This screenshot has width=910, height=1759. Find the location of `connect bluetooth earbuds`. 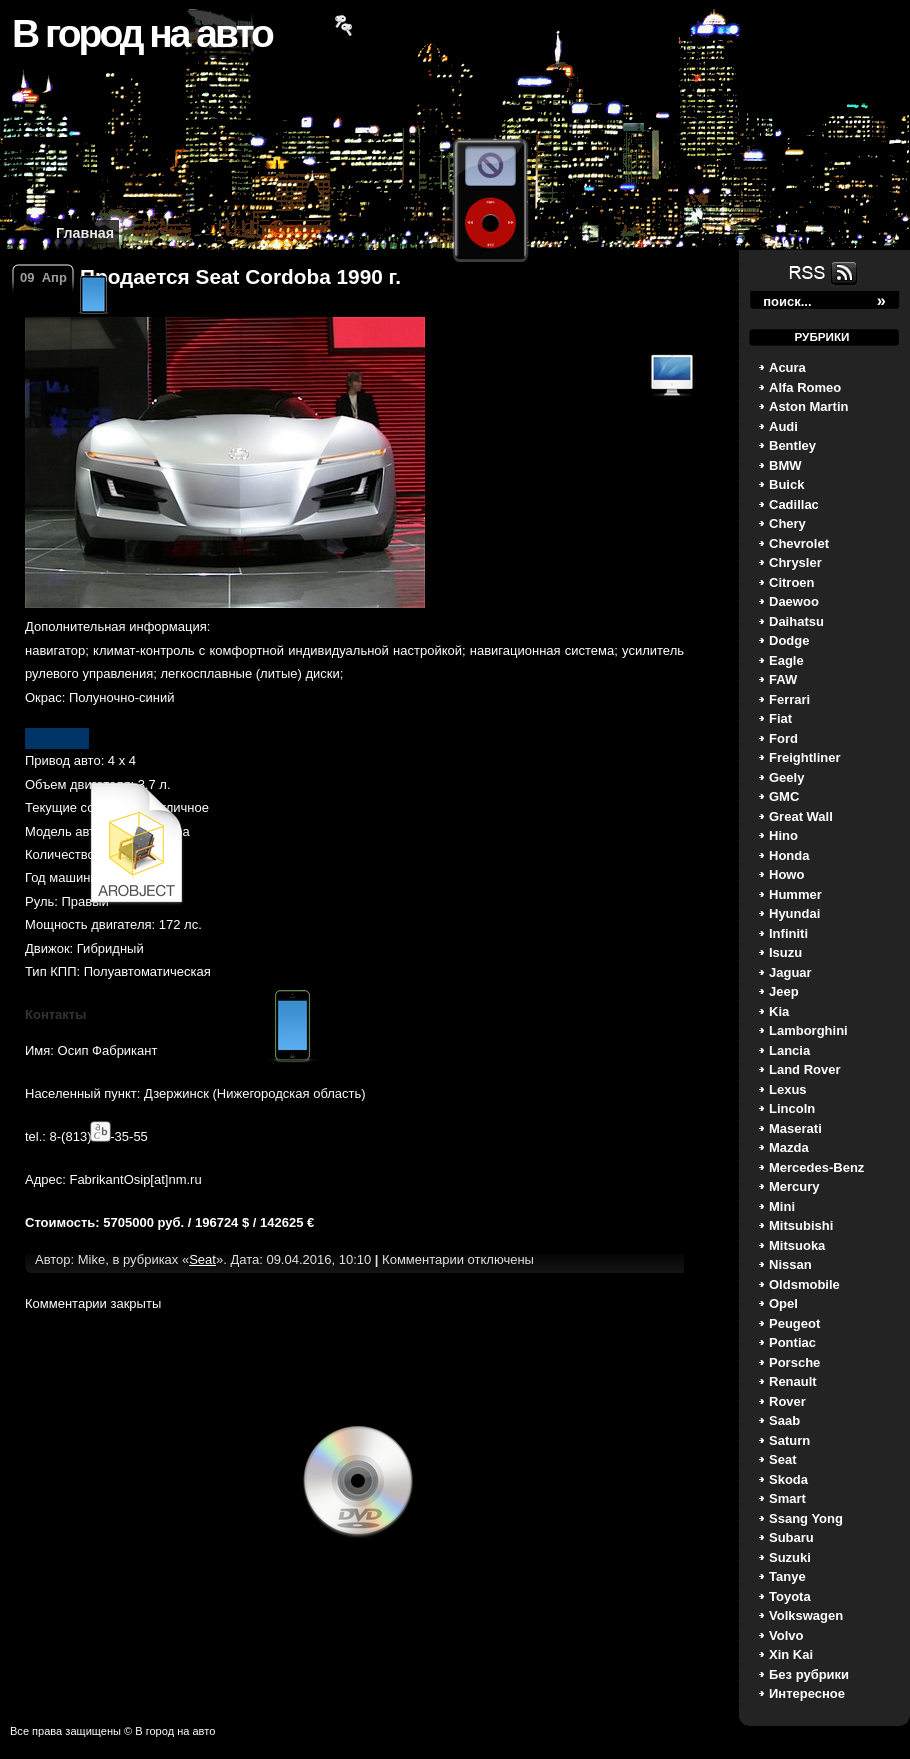

connect bluetooth earbuds is located at coordinates (343, 25).